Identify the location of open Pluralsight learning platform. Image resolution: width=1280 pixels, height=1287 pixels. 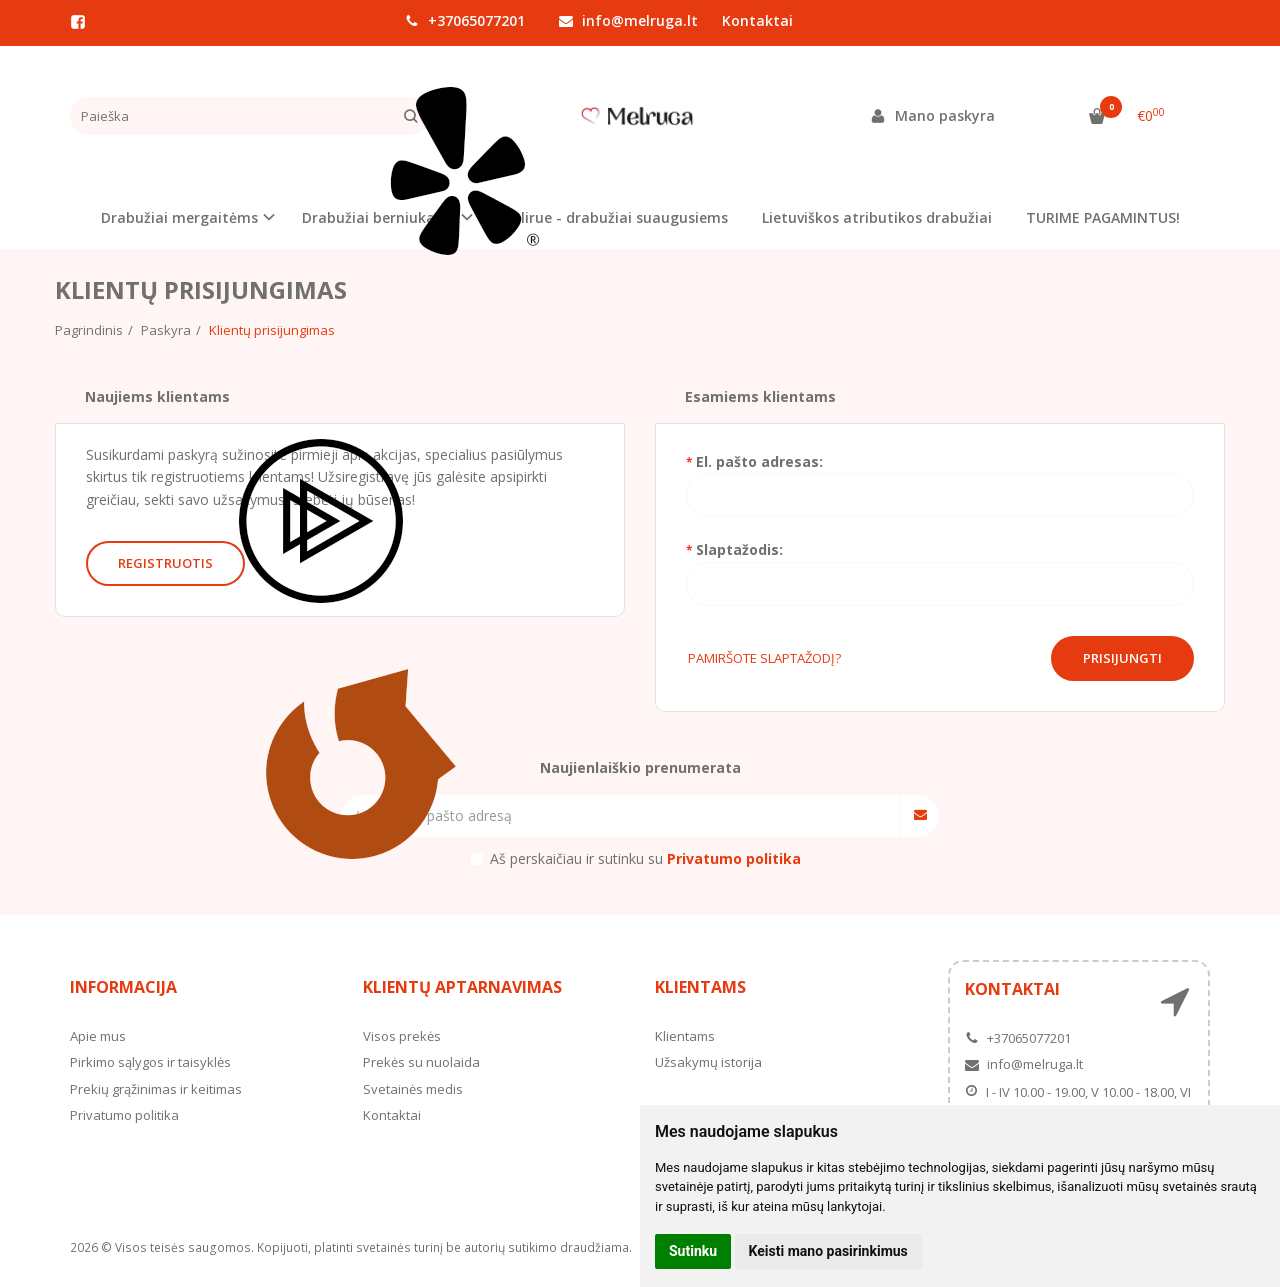
(321, 521).